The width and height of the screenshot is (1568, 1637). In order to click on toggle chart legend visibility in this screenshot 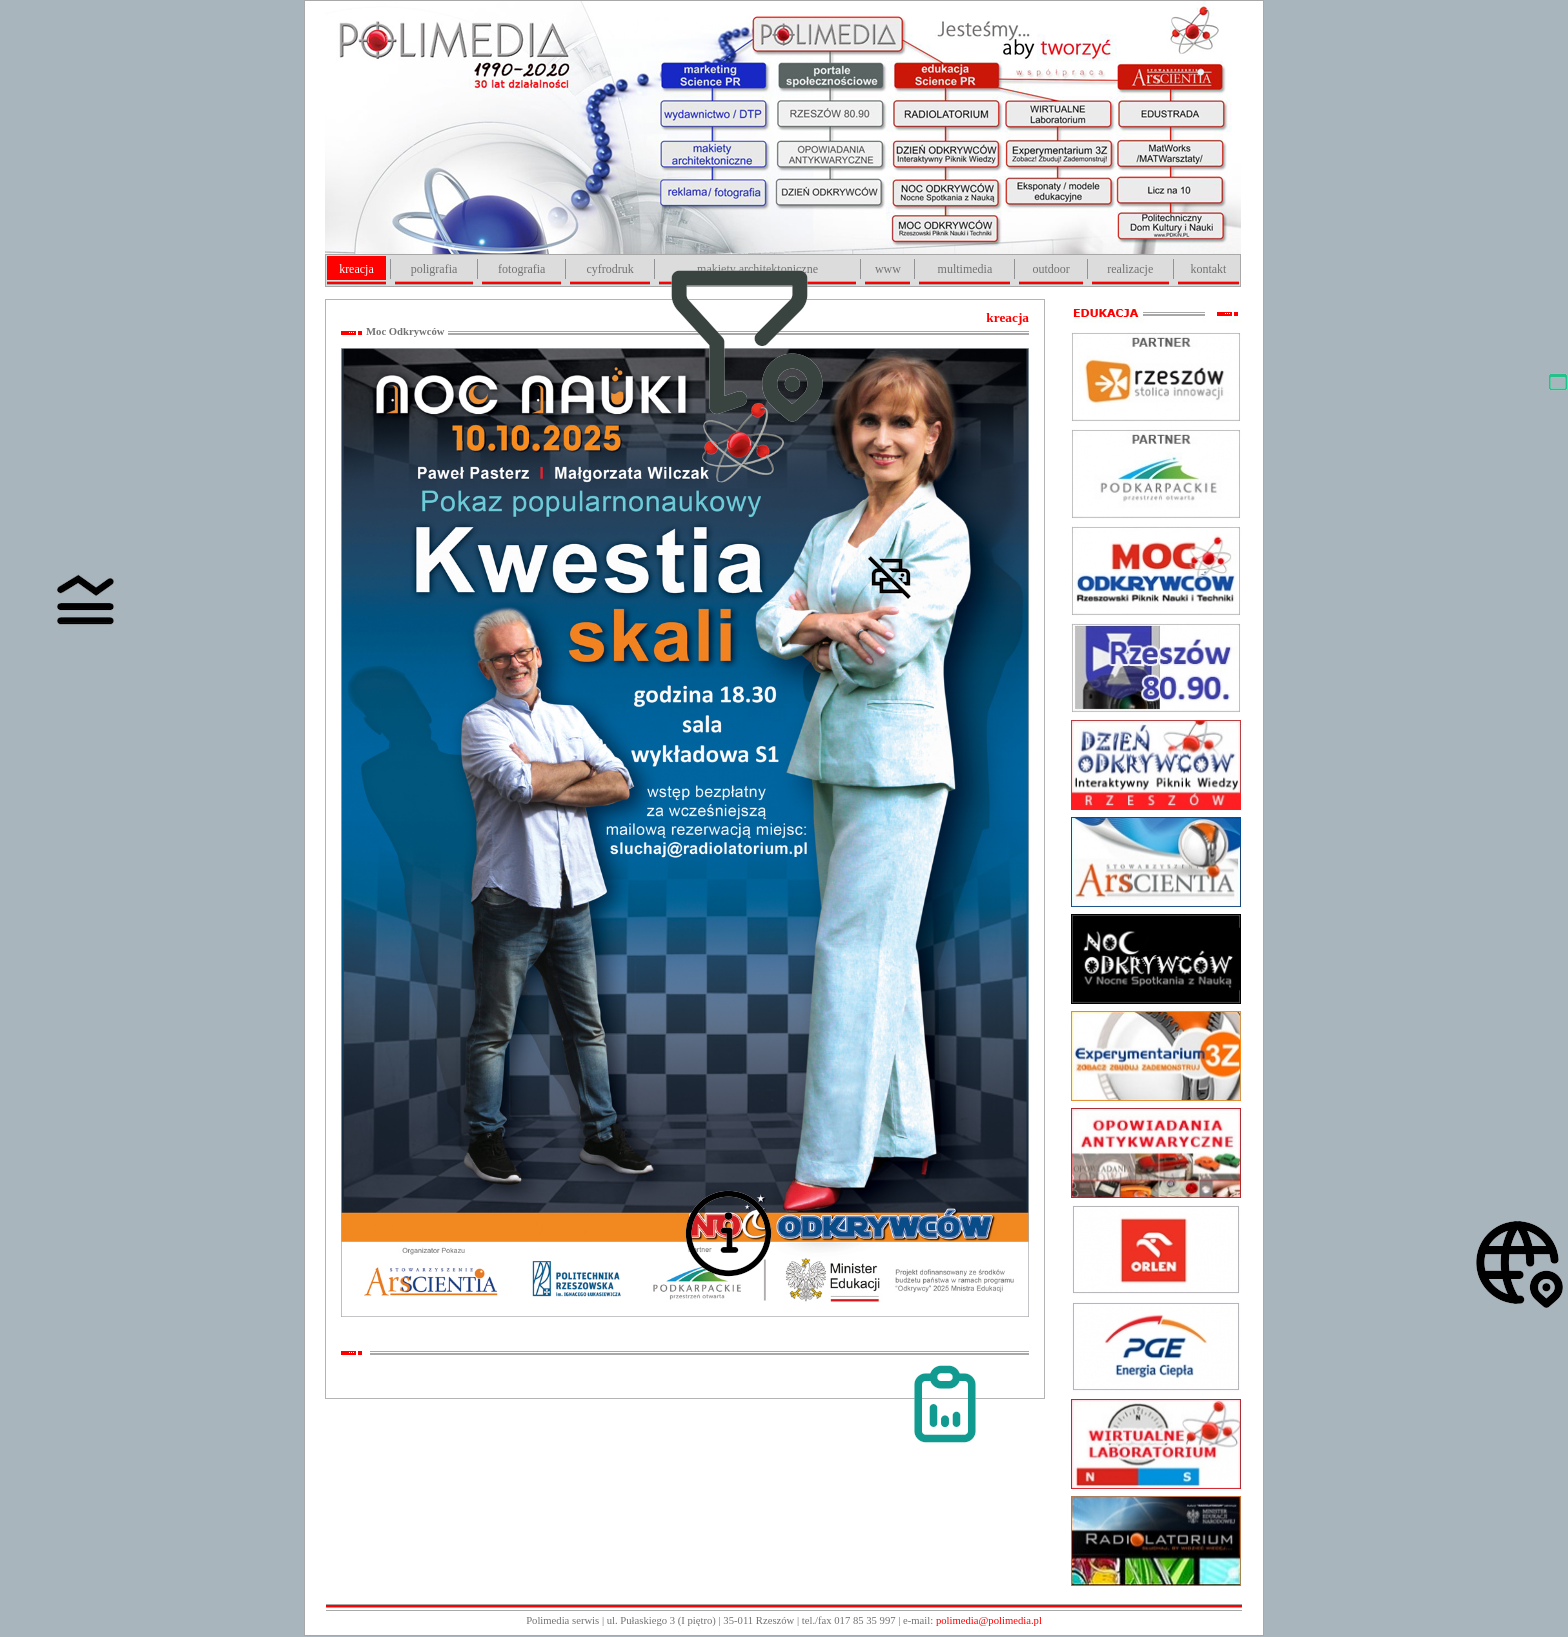, I will do `click(85, 599)`.